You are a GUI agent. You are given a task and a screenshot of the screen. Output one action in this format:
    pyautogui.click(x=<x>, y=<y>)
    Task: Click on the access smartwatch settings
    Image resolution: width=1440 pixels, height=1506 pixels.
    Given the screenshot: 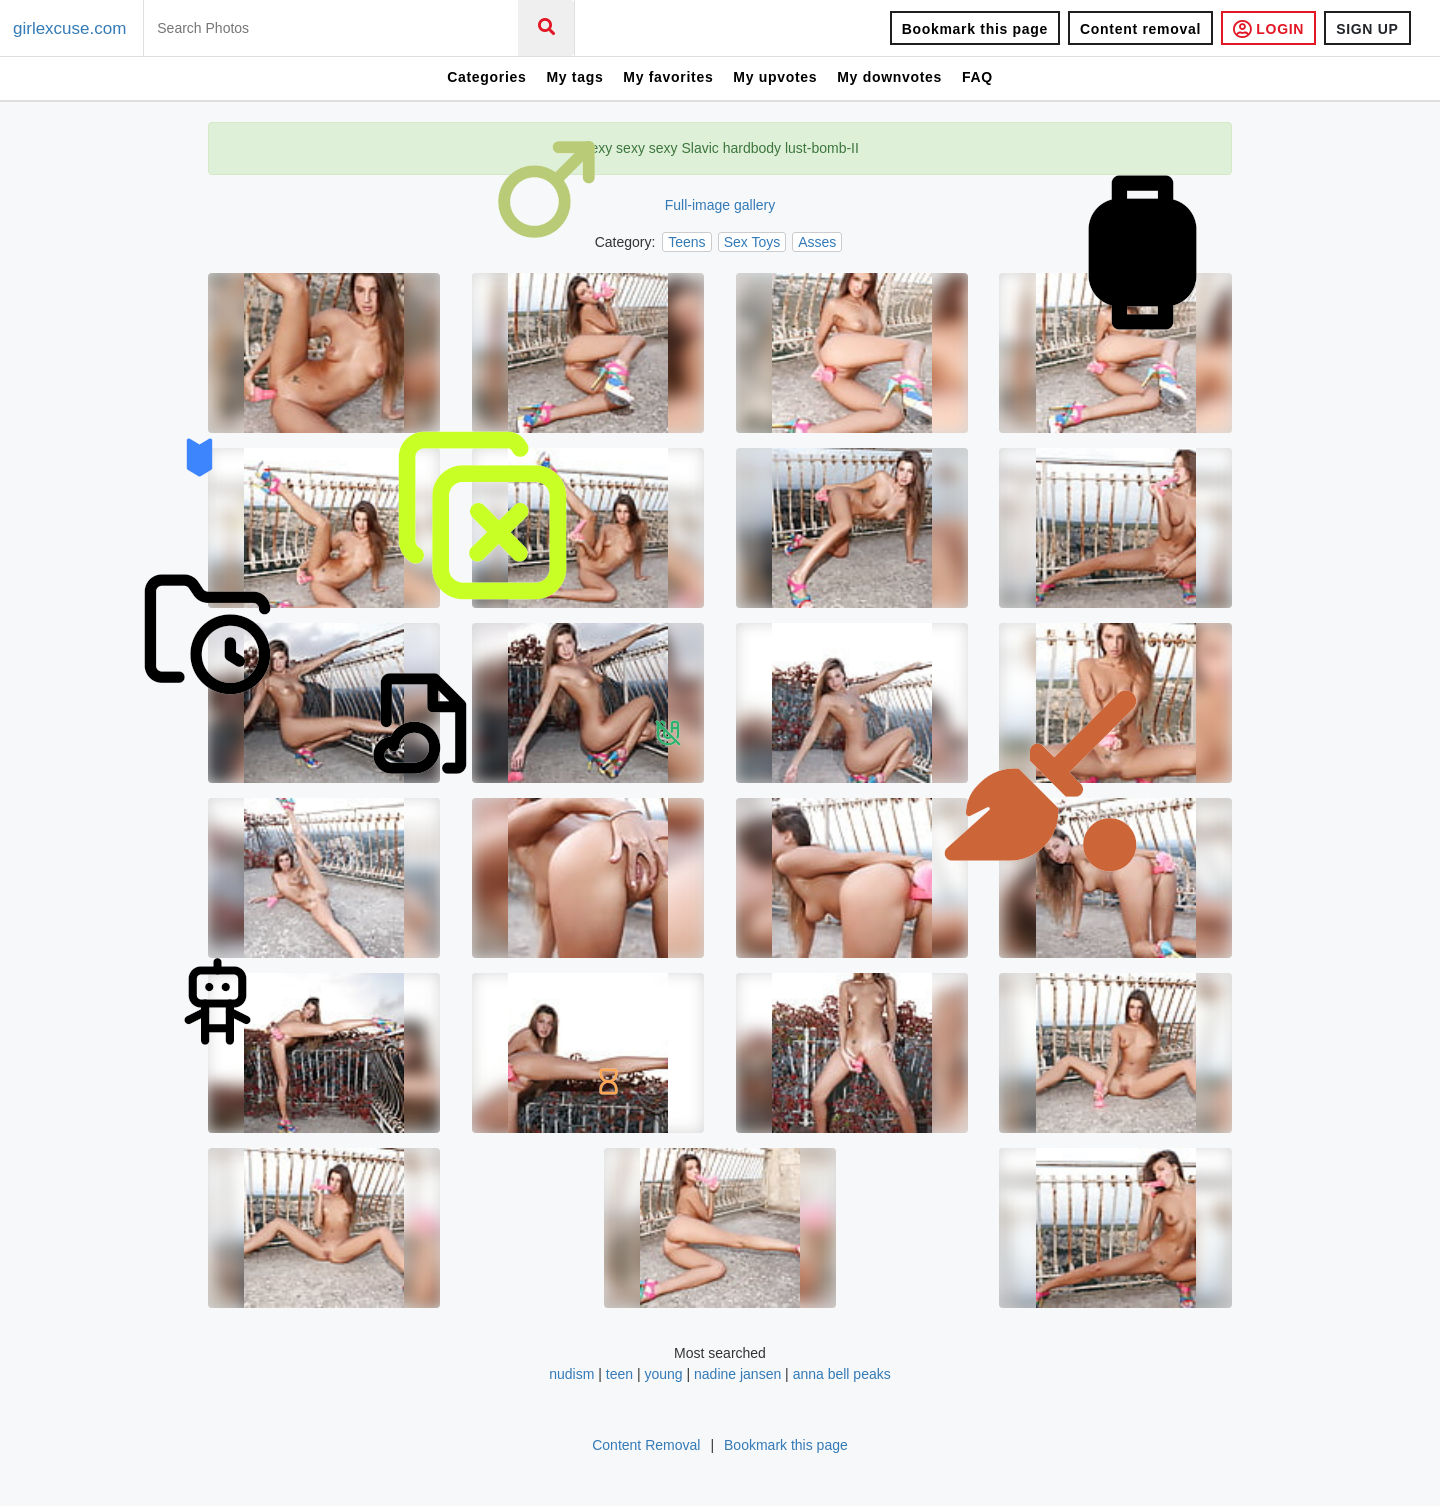 What is the action you would take?
    pyautogui.click(x=1142, y=252)
    